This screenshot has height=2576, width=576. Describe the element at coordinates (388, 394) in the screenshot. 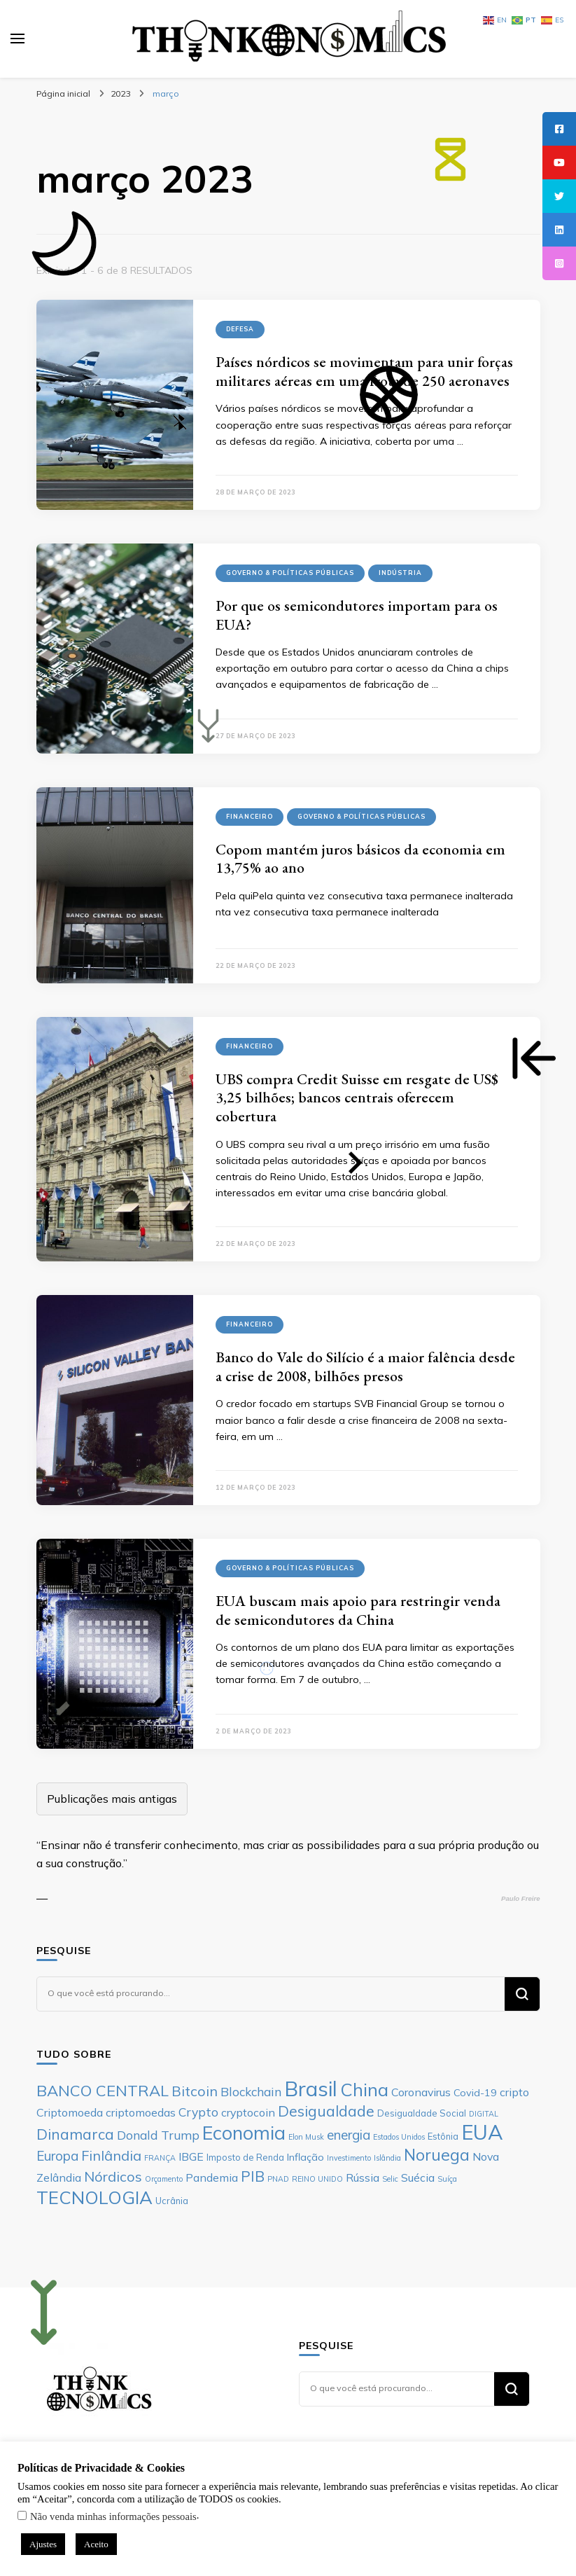

I see `access basketball or sports-related content` at that location.